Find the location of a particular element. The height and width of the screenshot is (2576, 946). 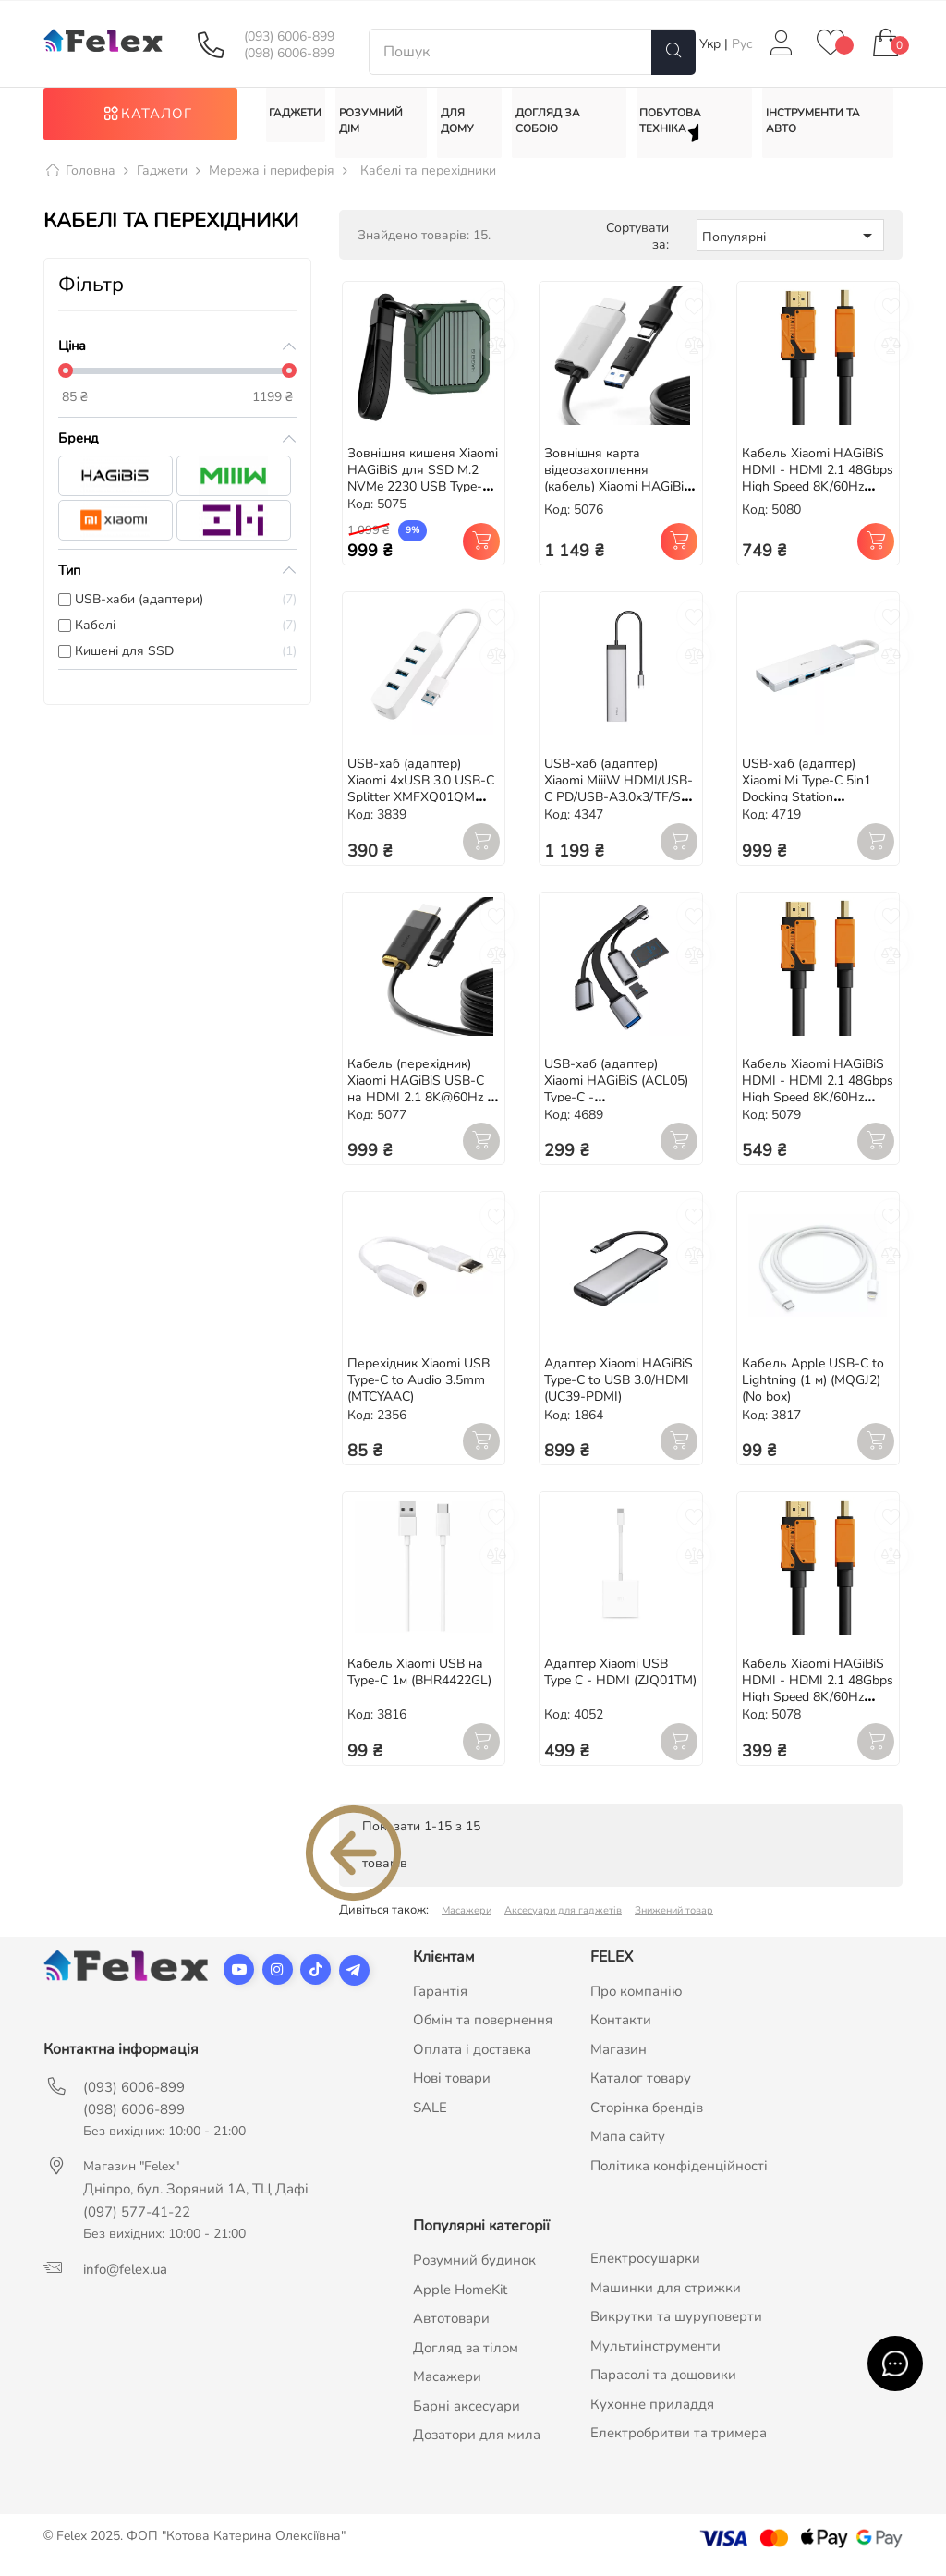

indicates a partial or half-star rating is located at coordinates (697, 133).